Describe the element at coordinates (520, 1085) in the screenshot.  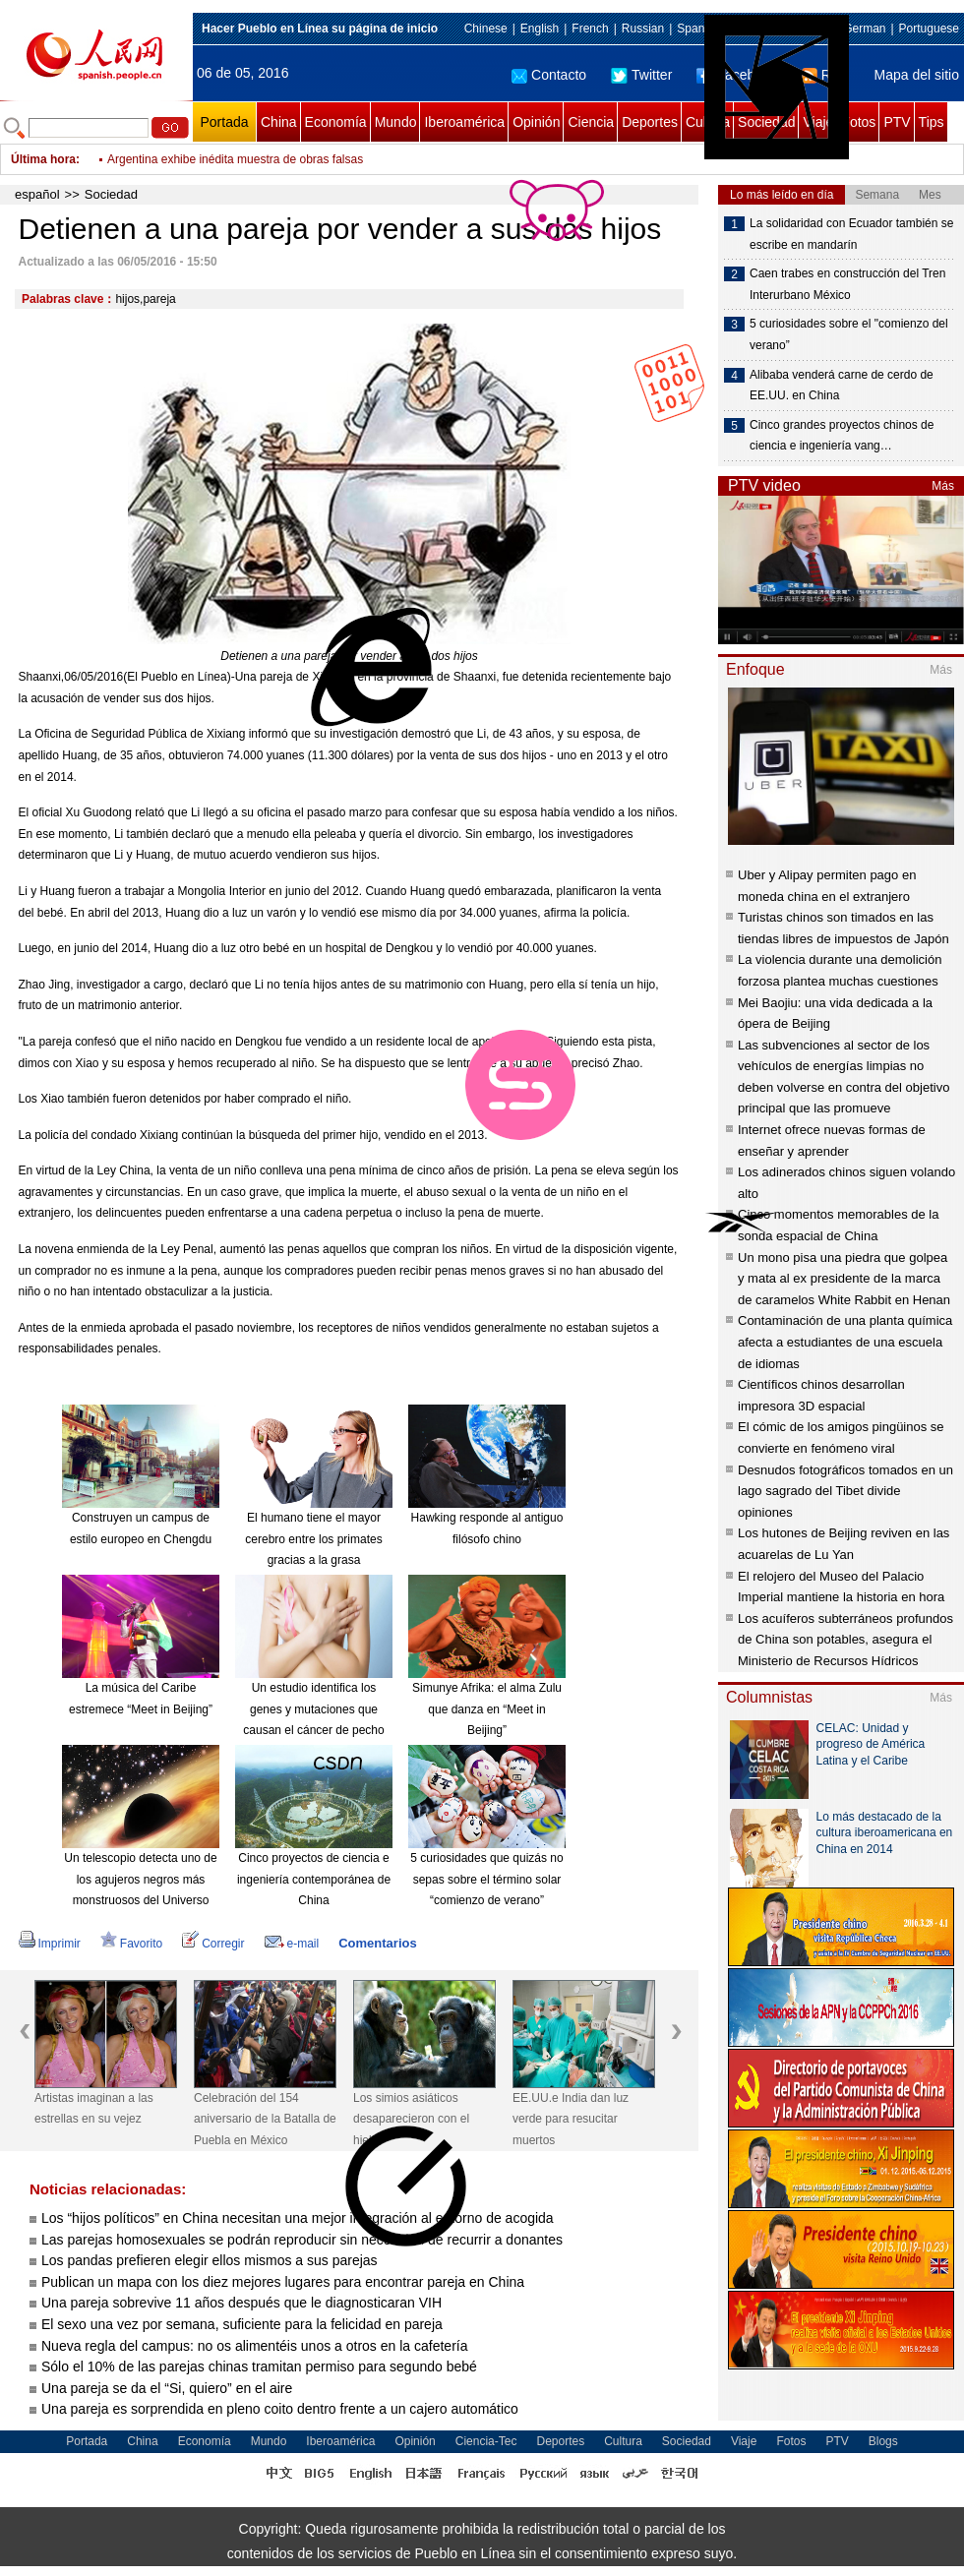
I see `sanic web framework logo` at that location.